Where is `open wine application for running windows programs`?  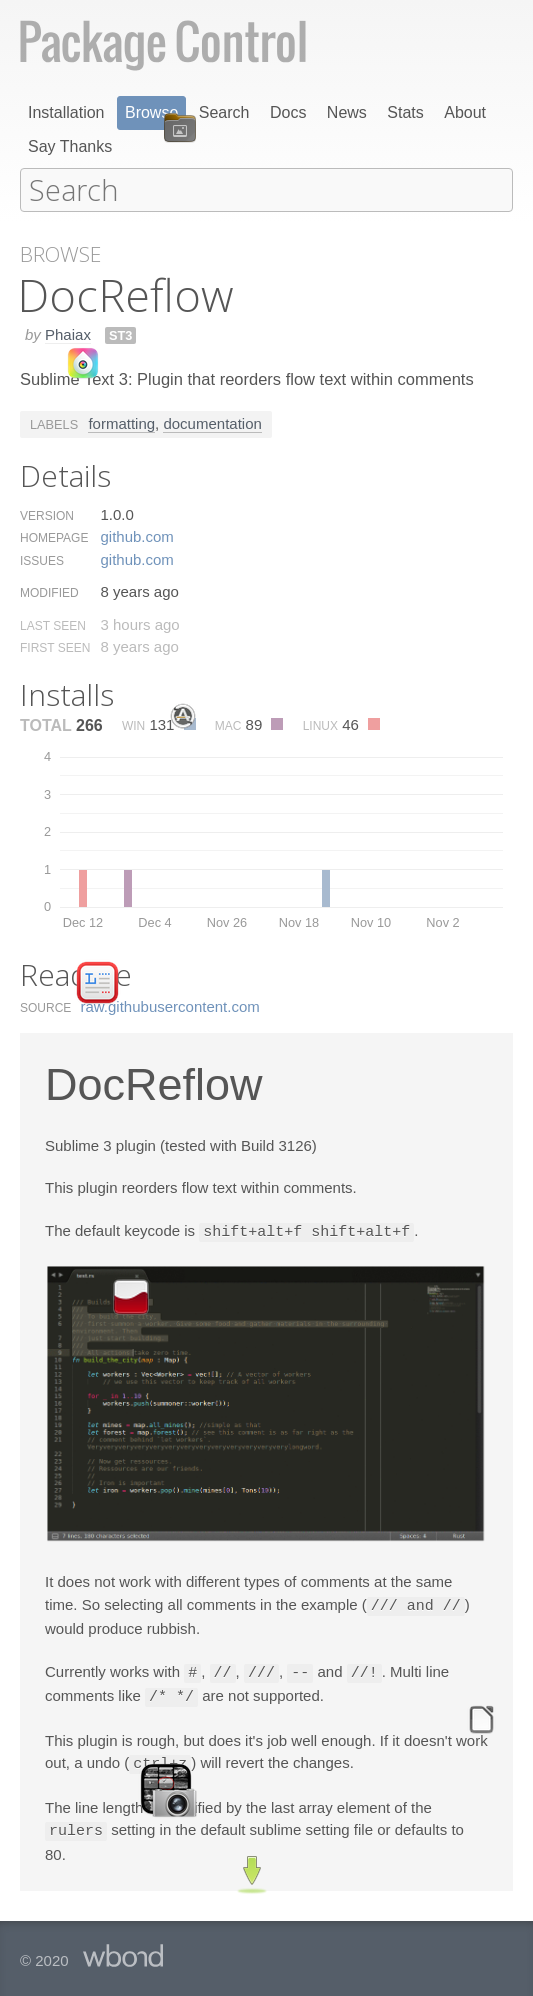
open wine application for running windows programs is located at coordinates (131, 1297).